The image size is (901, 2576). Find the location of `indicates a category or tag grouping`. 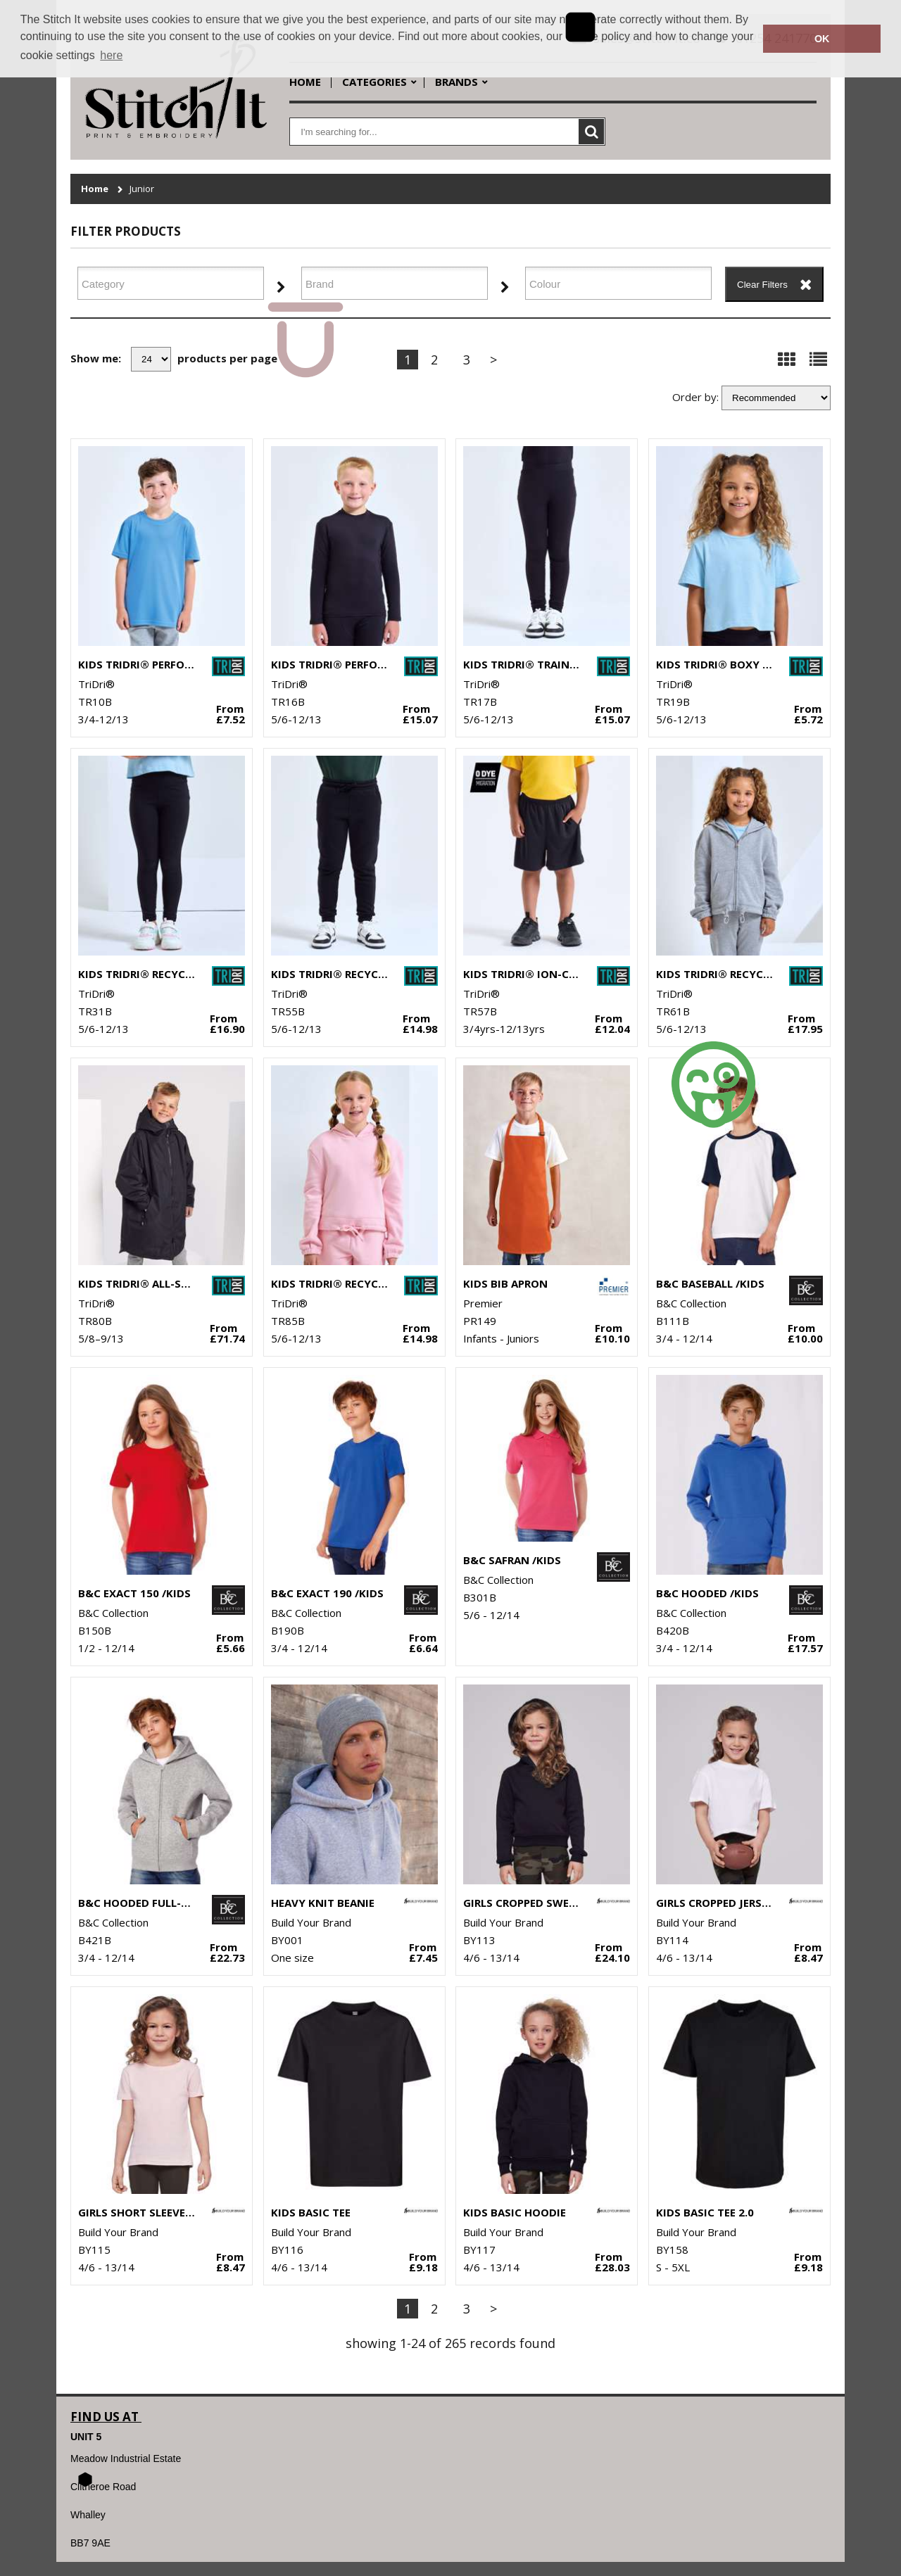

indicates a category or tag grouping is located at coordinates (85, 2480).